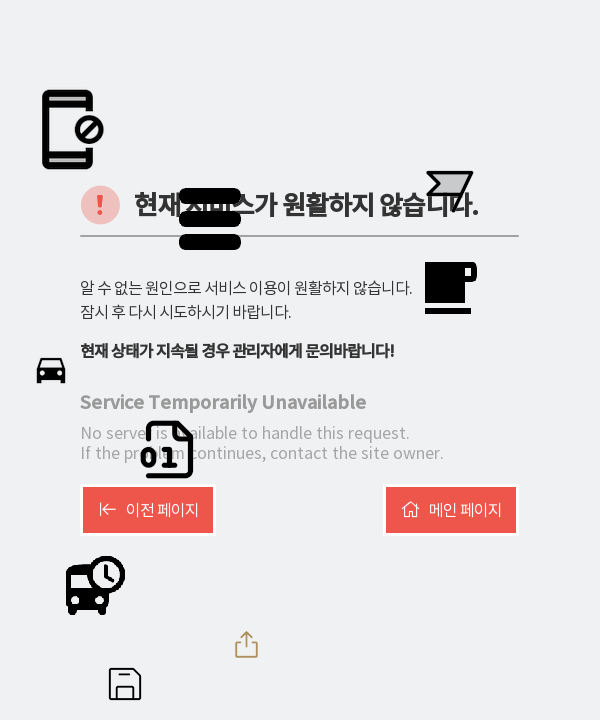  Describe the element at coordinates (125, 684) in the screenshot. I see `save current file or document` at that location.